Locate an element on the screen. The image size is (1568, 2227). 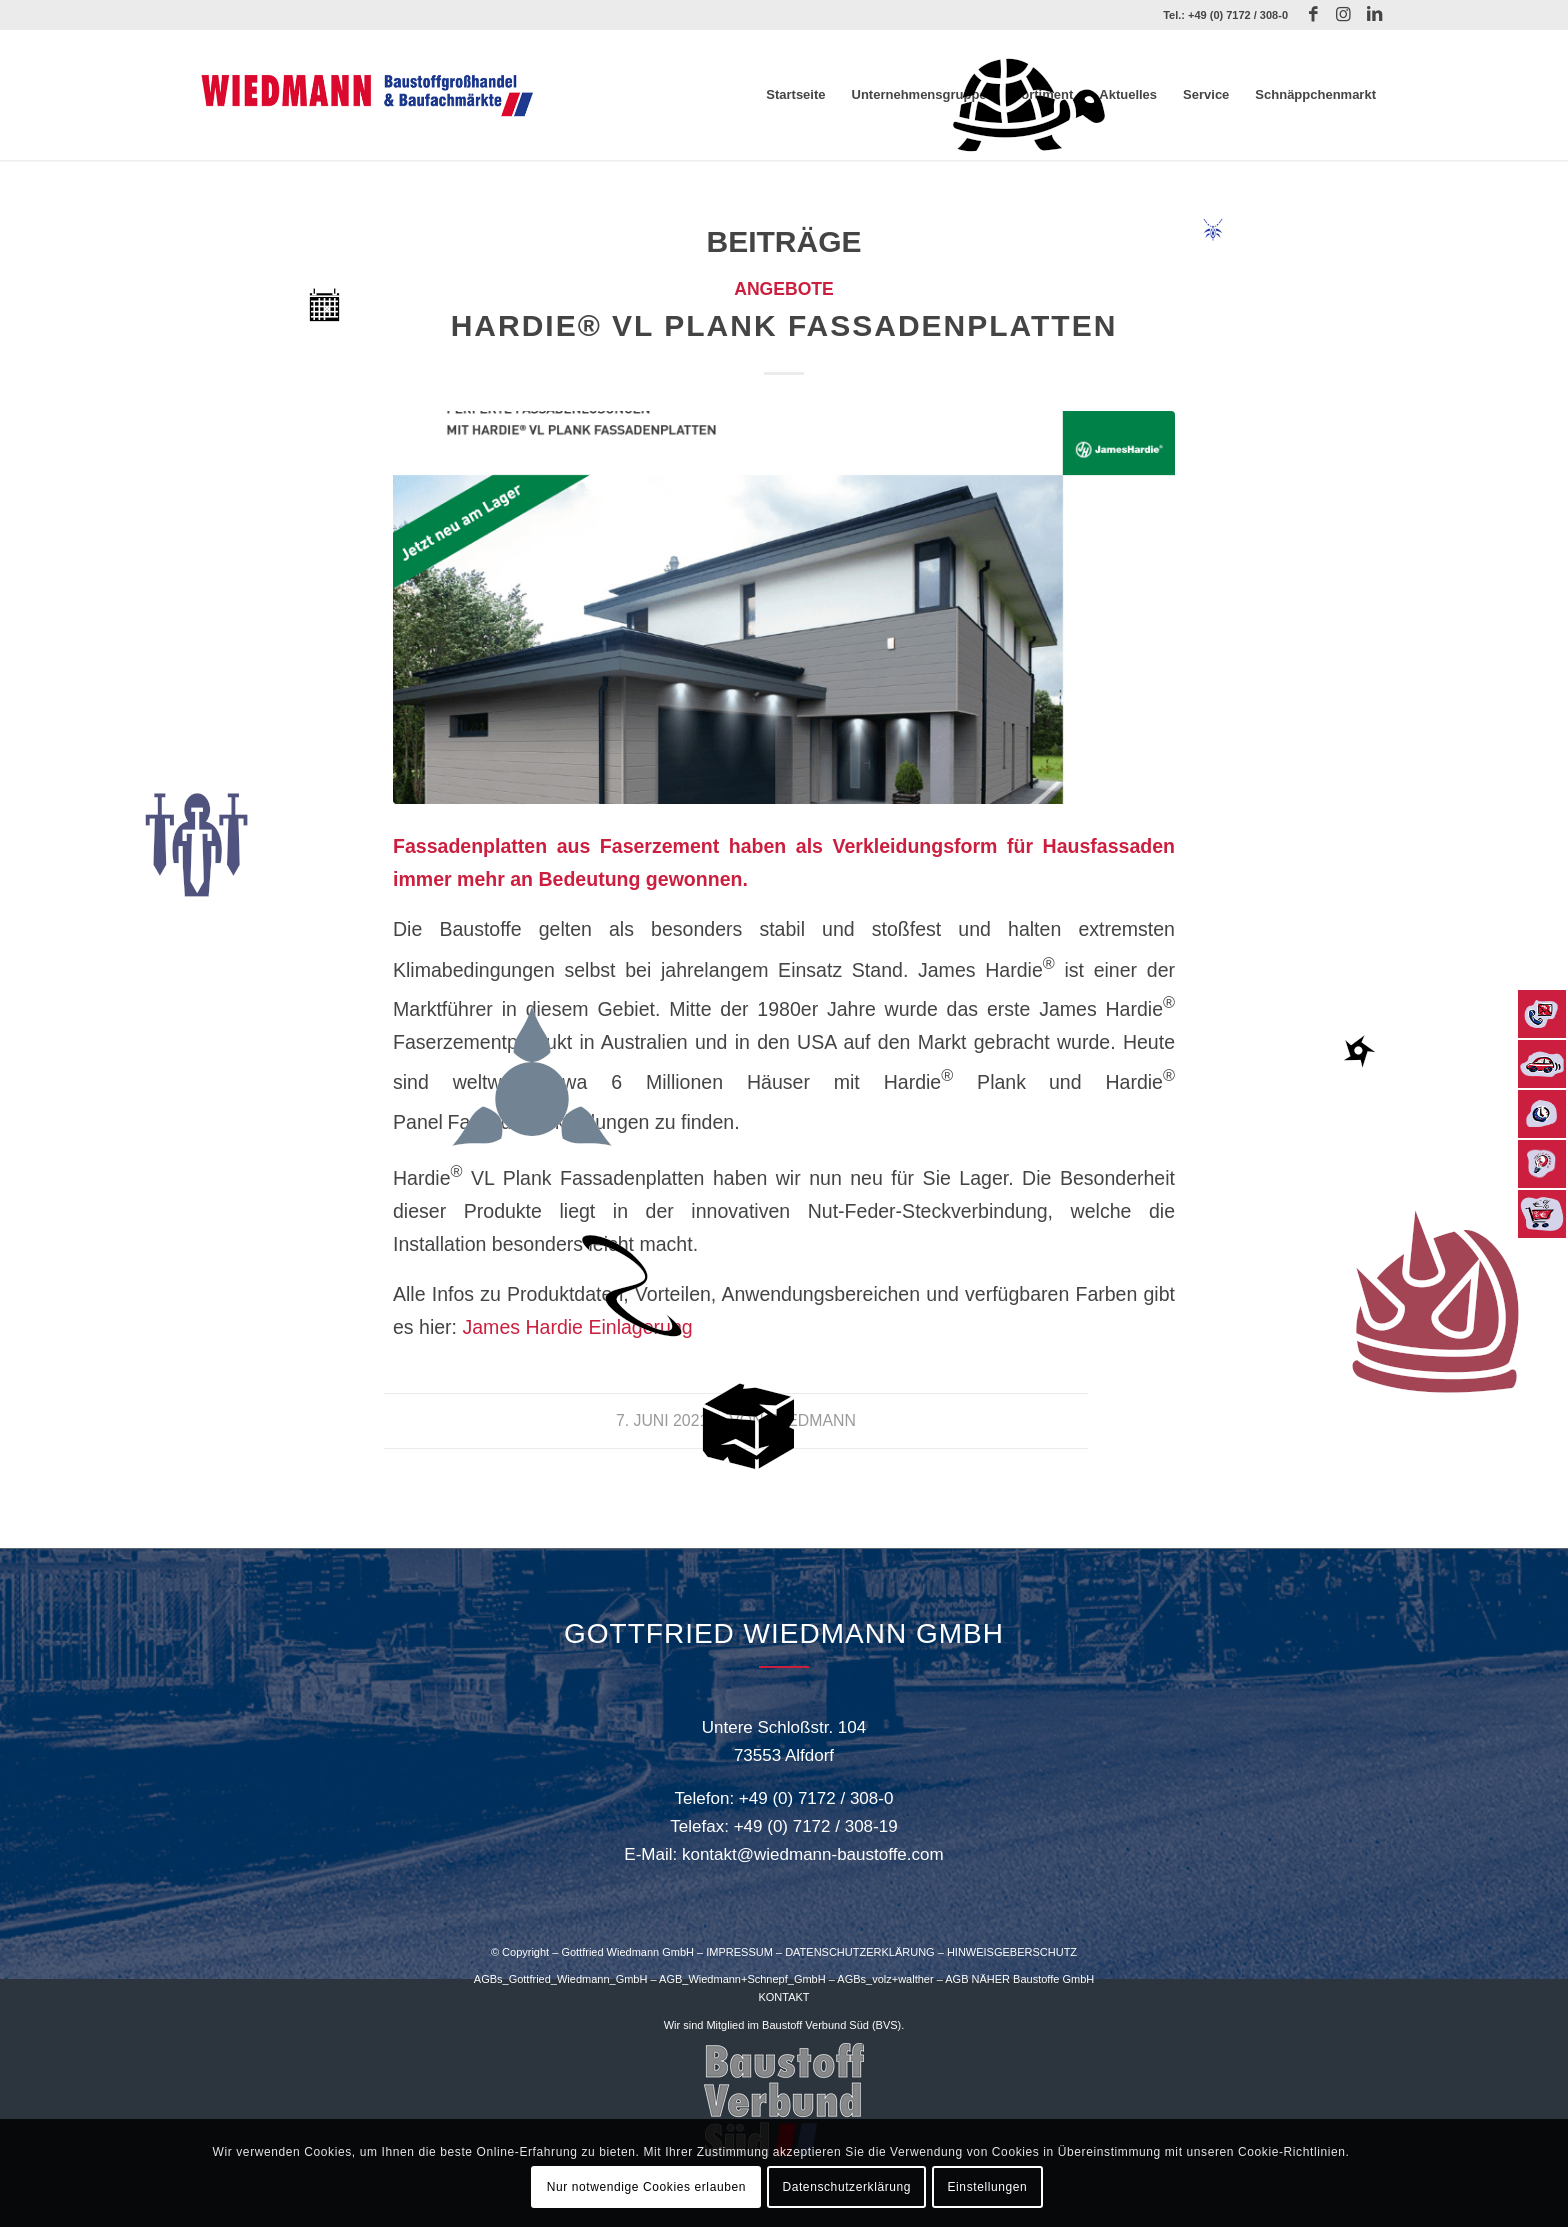
equip a tribal accessory or amulet is located at coordinates (1213, 230).